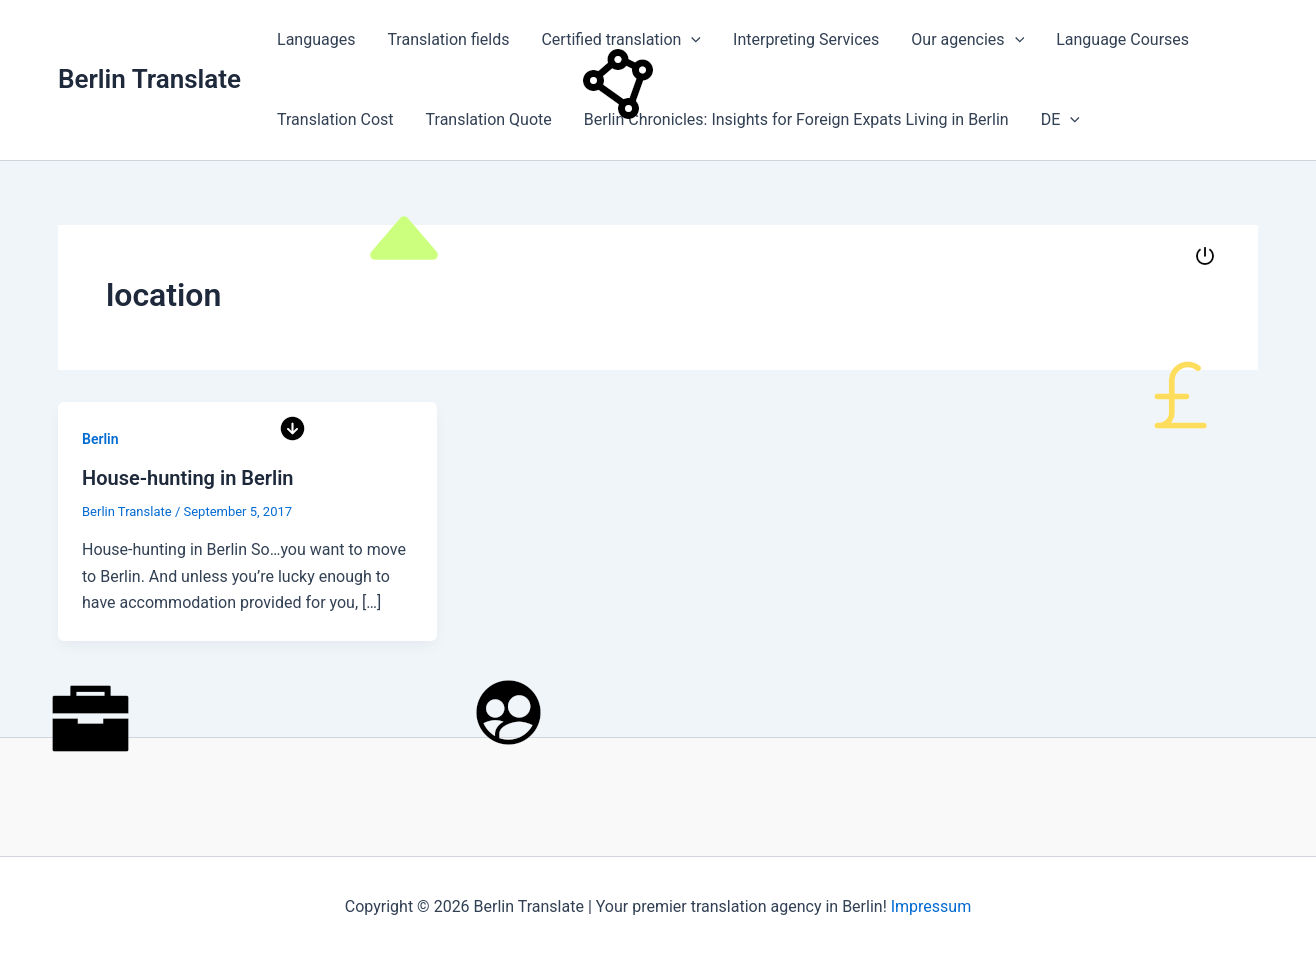 The image size is (1316, 957). I want to click on collapse an expanded section or dropdown, so click(404, 238).